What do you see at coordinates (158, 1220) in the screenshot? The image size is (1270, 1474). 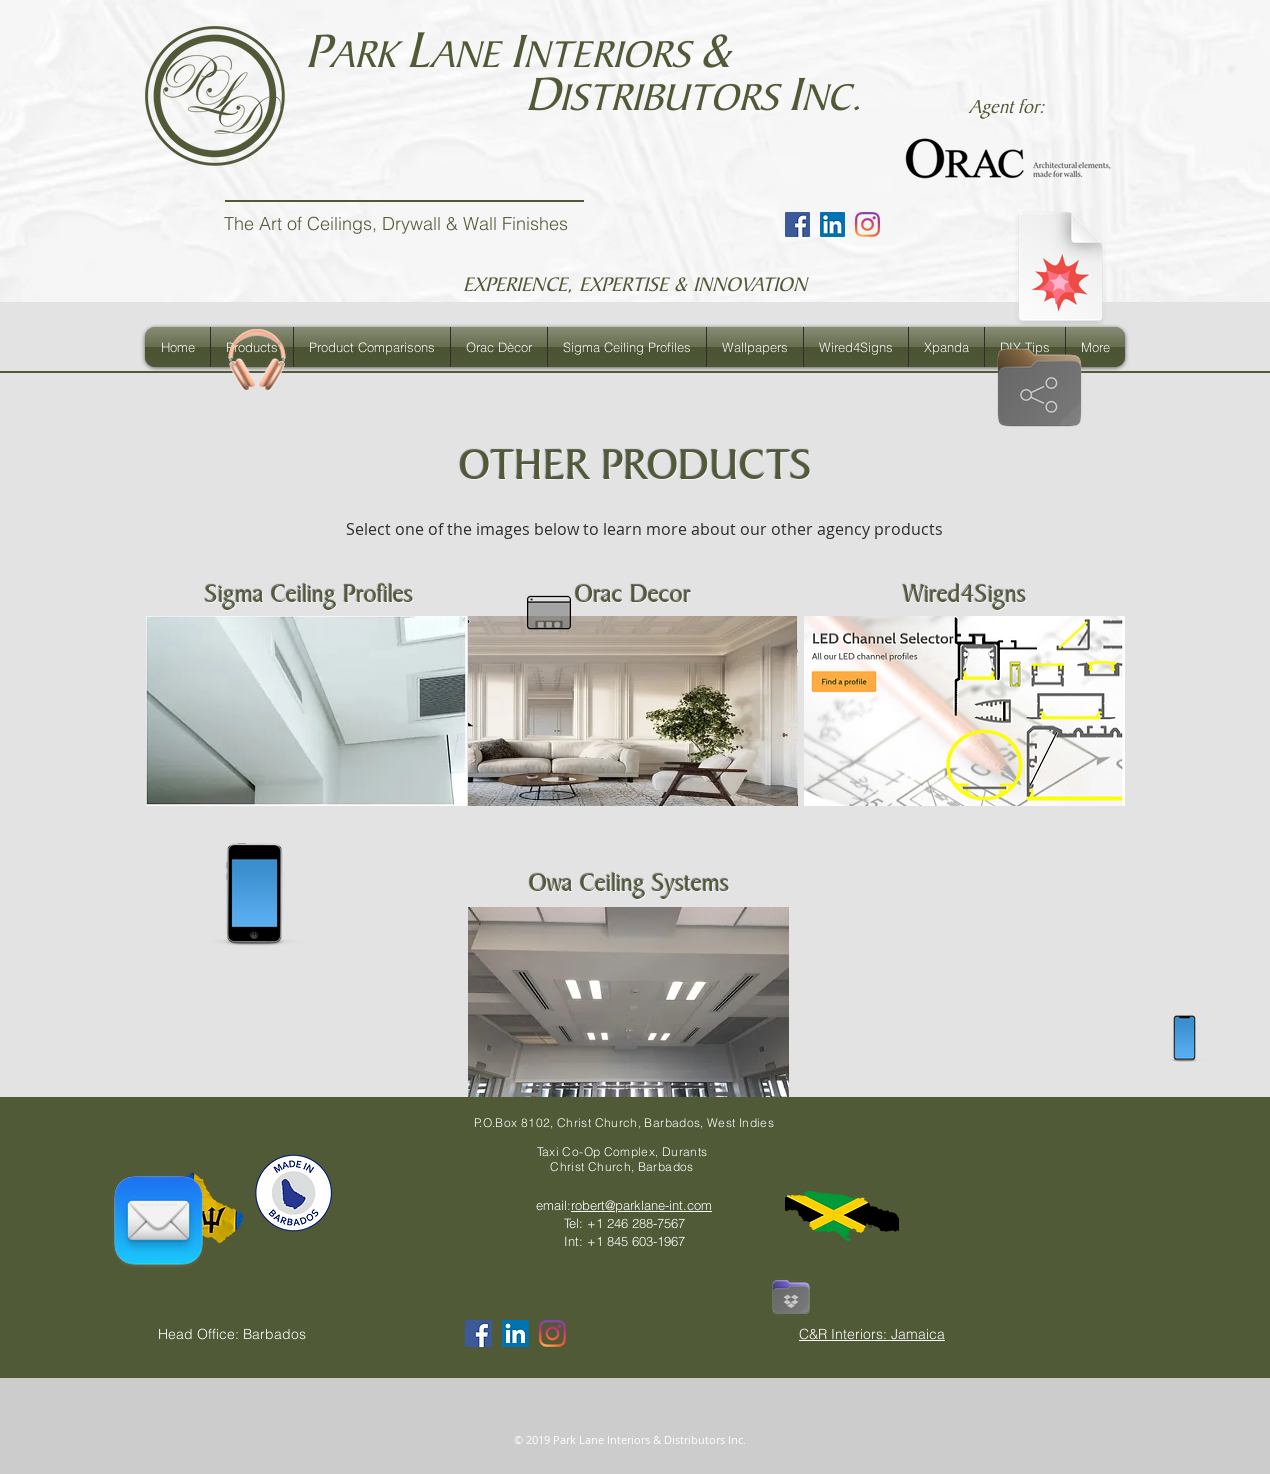 I see `open the mail app` at bounding box center [158, 1220].